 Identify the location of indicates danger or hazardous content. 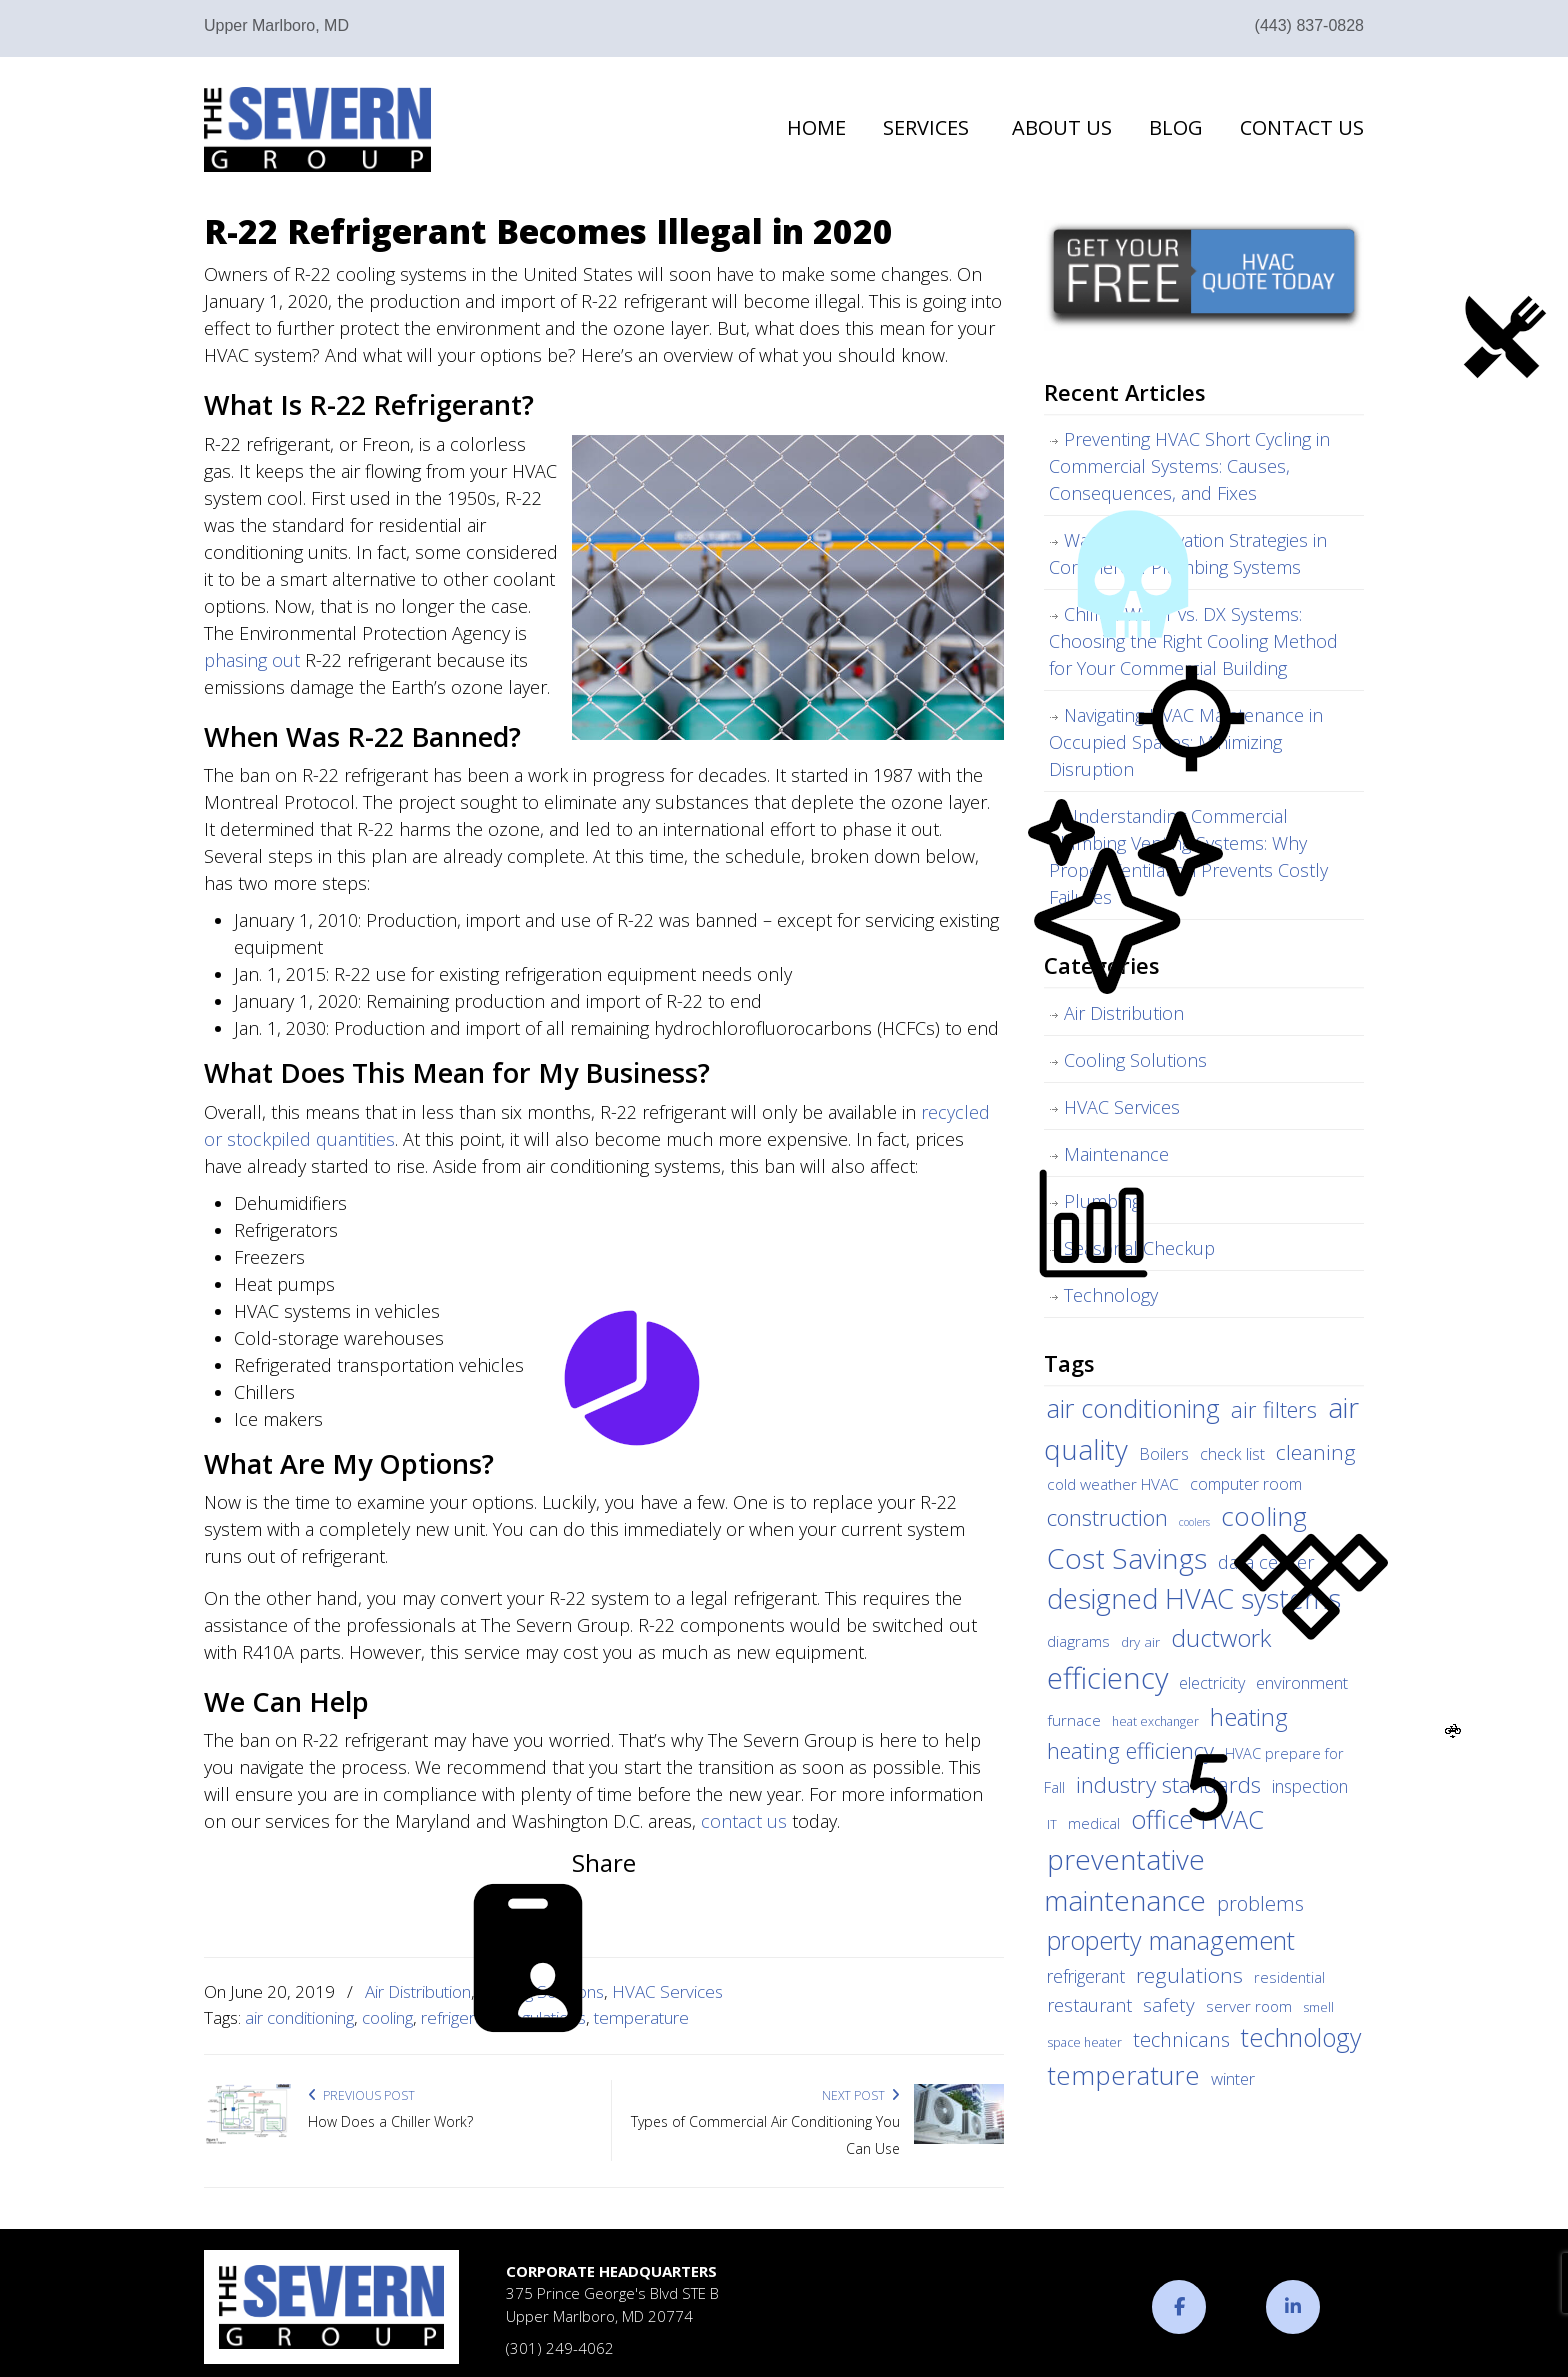
(1133, 574).